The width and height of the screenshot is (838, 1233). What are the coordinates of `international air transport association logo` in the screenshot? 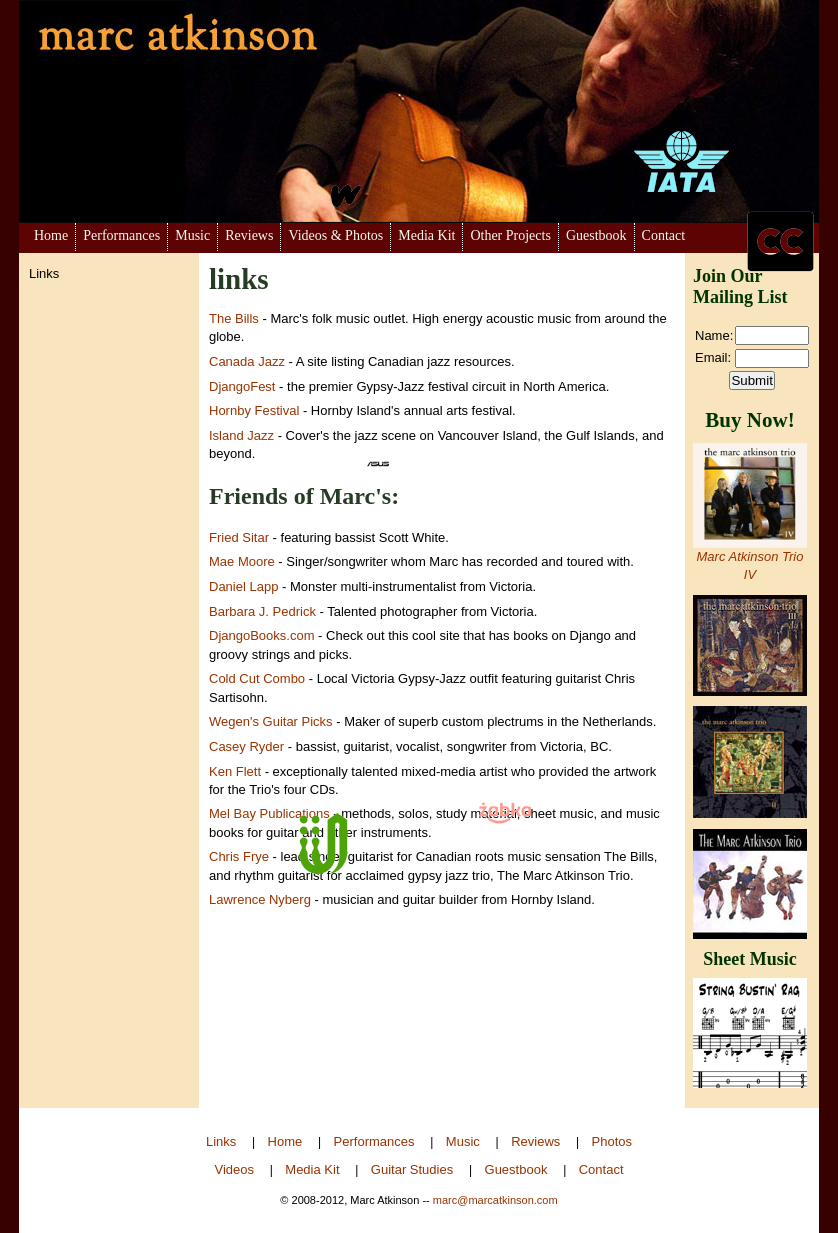 It's located at (681, 161).